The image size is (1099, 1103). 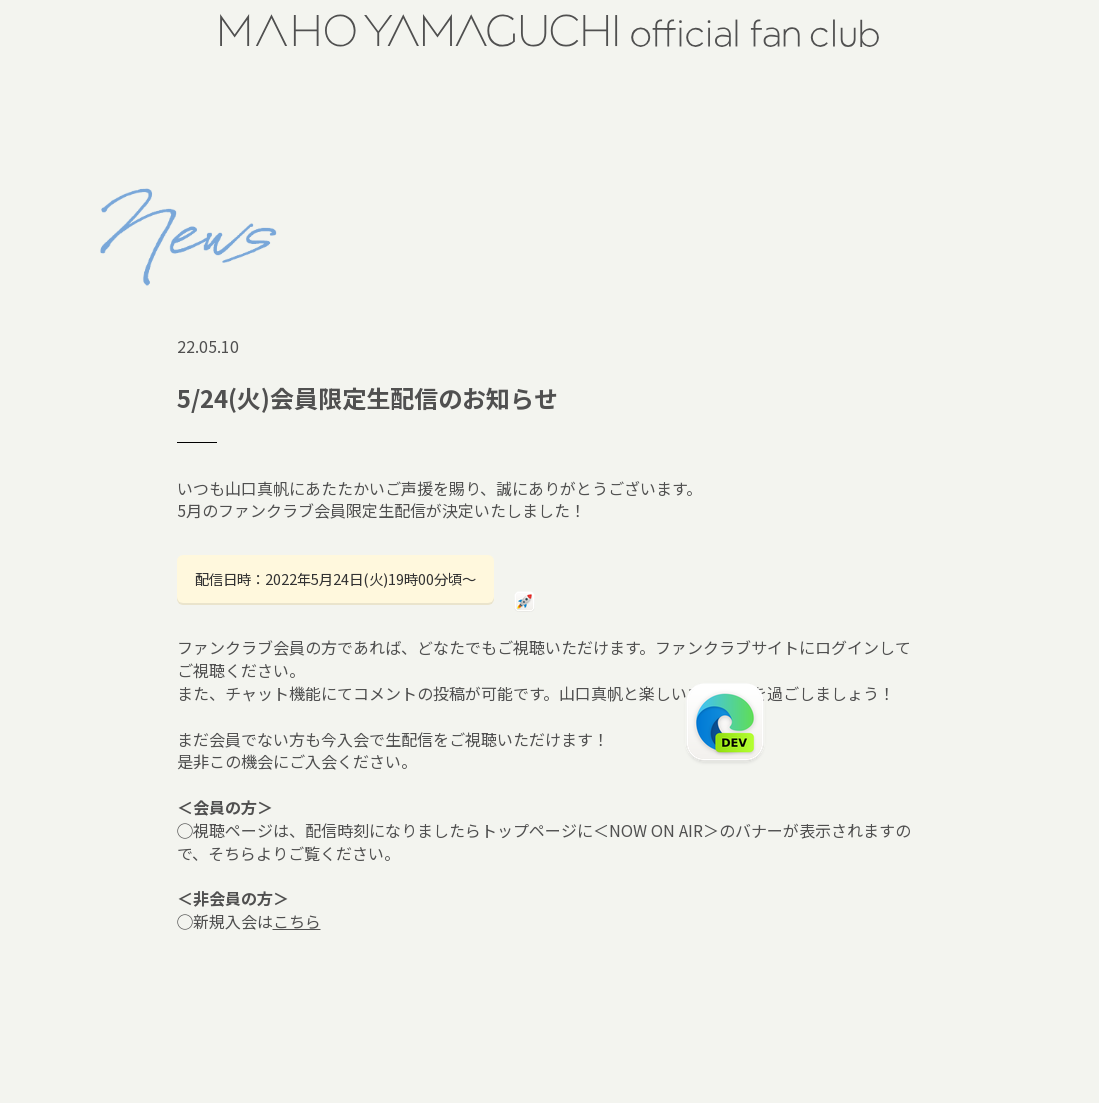 I want to click on open microsoft edge dev browser, so click(x=725, y=722).